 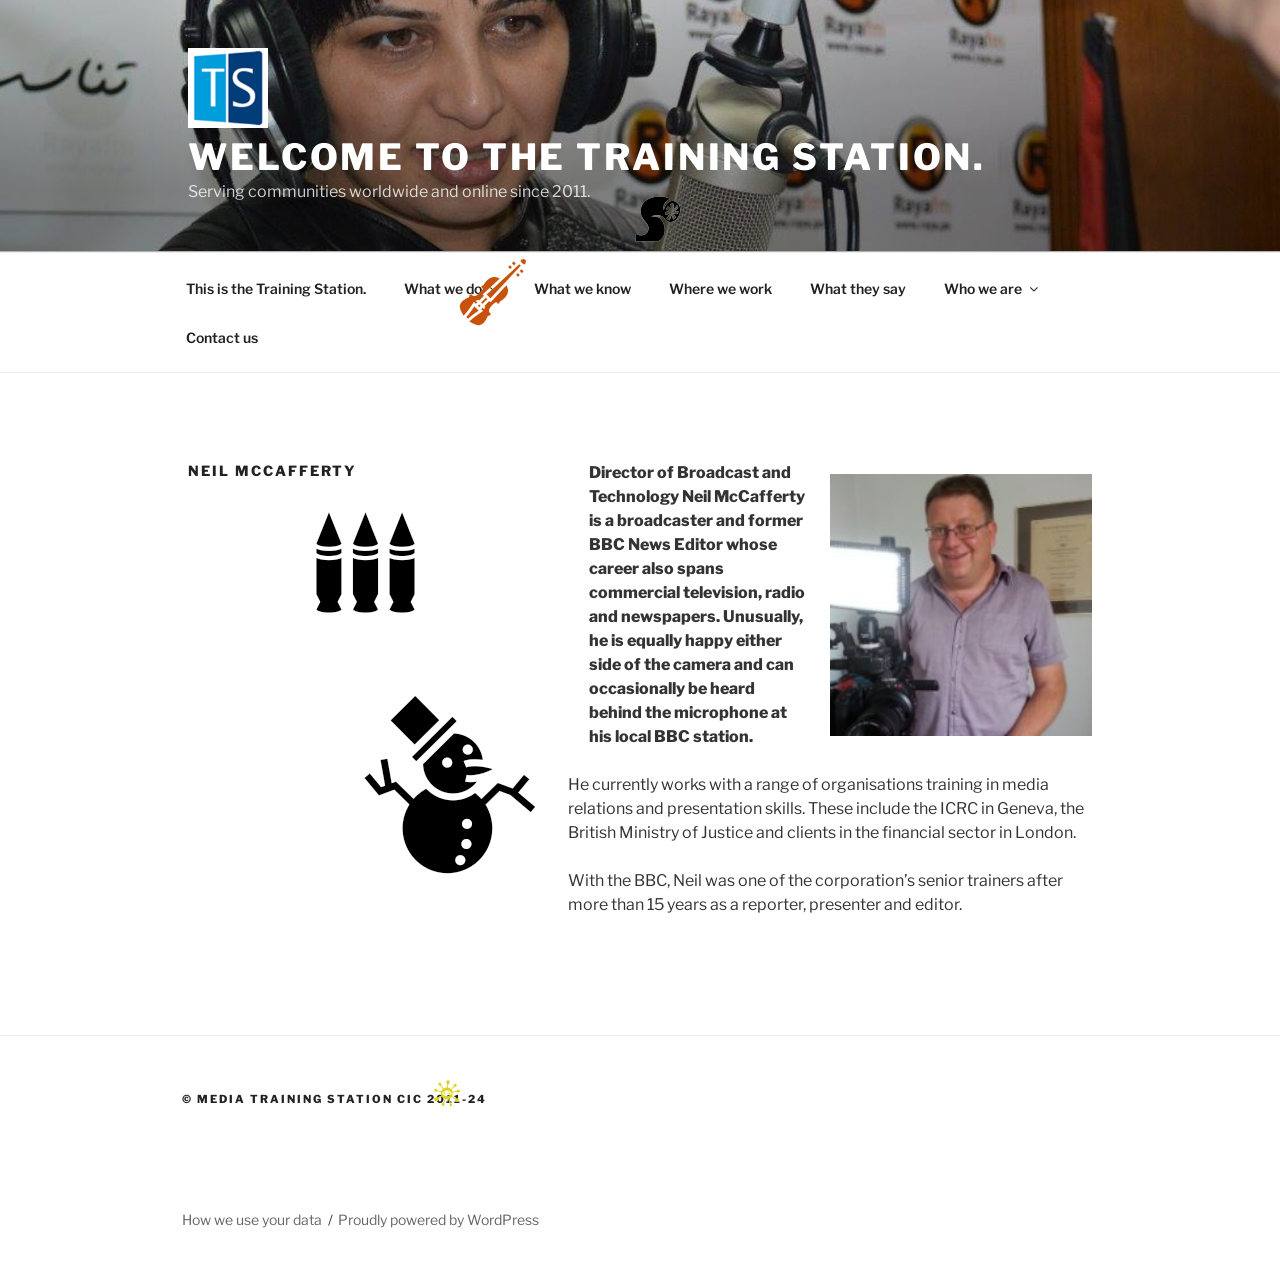 What do you see at coordinates (365, 562) in the screenshot?
I see `ammunition or bullet inventory indicator` at bounding box center [365, 562].